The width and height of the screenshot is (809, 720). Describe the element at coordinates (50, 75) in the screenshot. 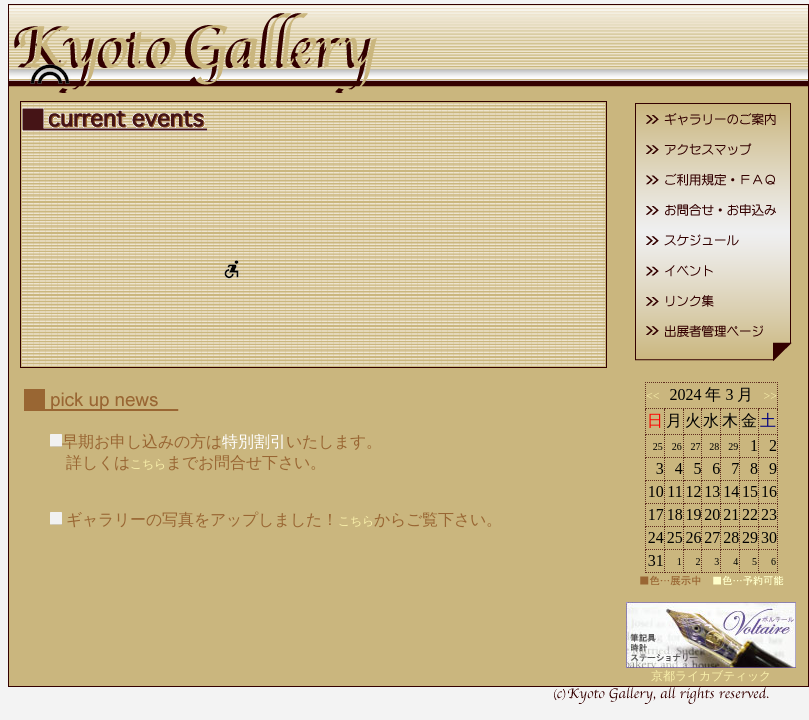

I see `access photo filters or visual effects` at that location.